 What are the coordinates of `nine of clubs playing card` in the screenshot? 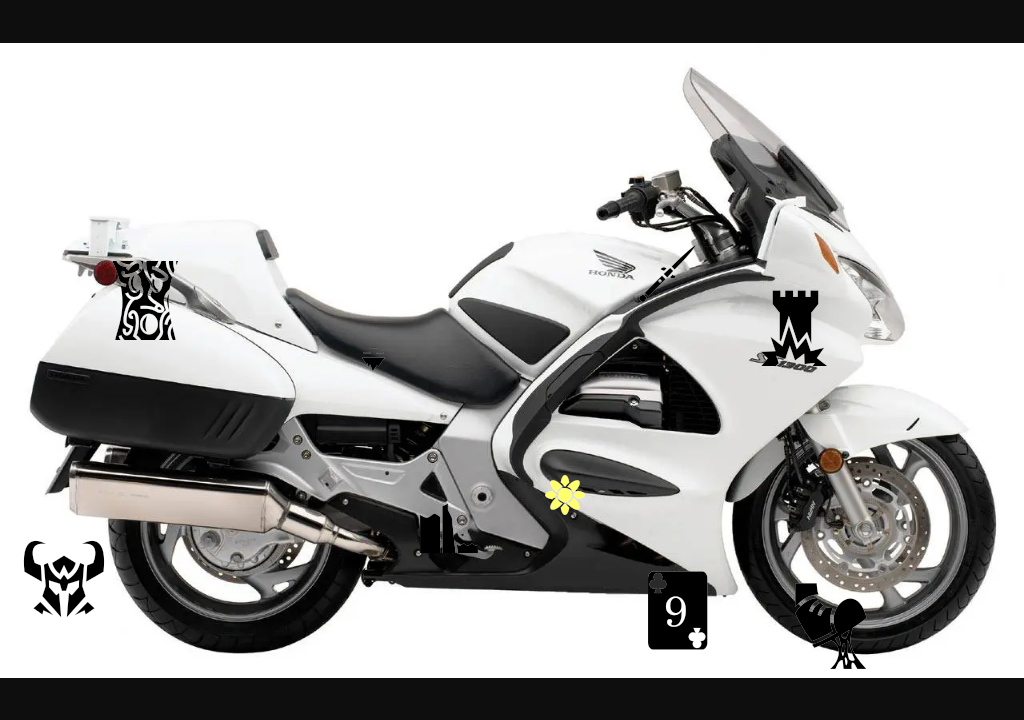 It's located at (677, 610).